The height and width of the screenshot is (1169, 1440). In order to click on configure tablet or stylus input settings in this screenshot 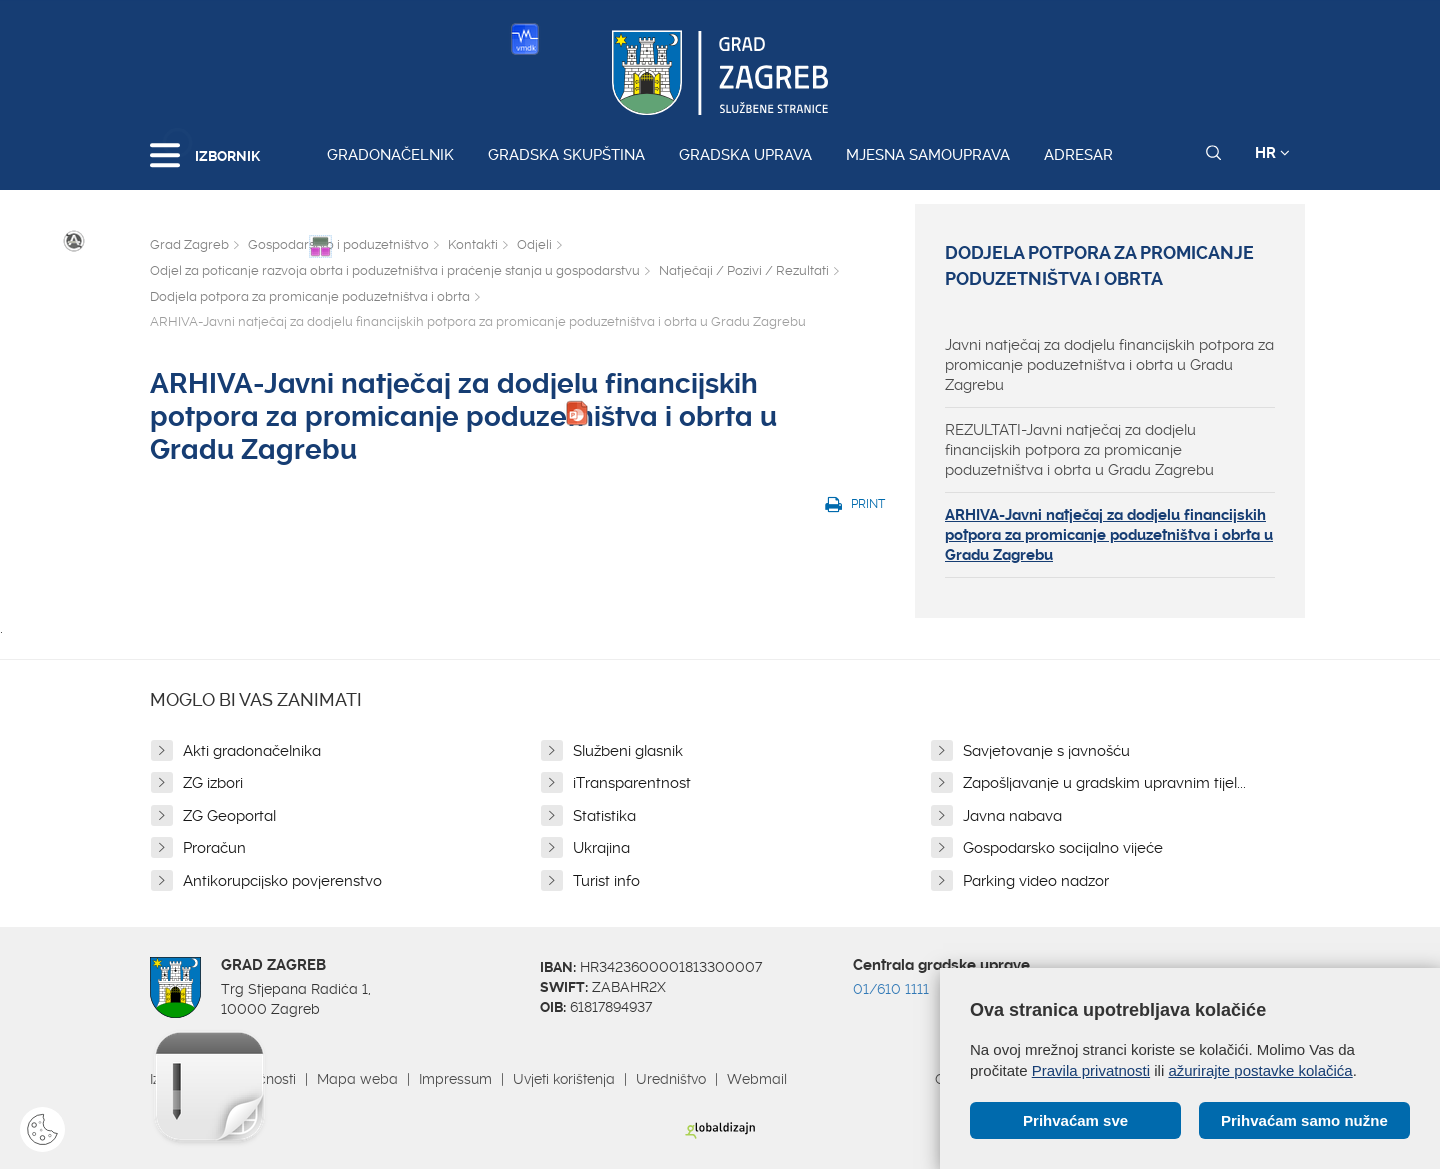, I will do `click(209, 1086)`.